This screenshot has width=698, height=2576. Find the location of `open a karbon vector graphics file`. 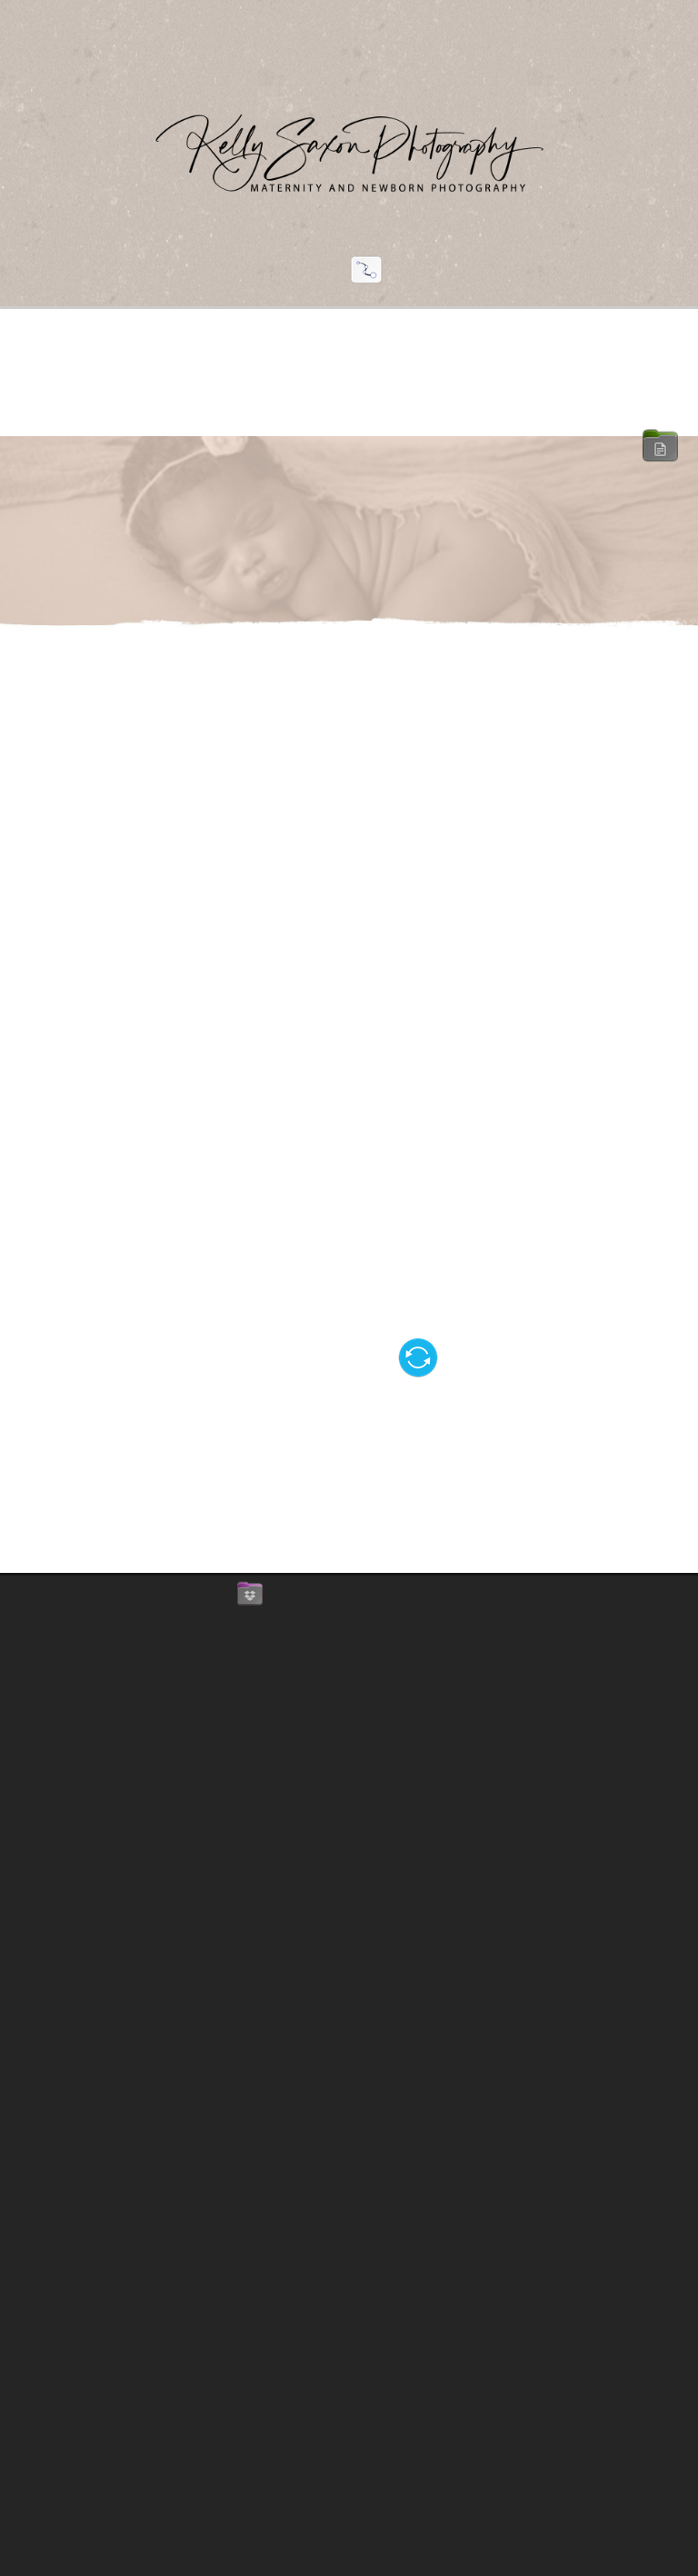

open a karbon vector graphics file is located at coordinates (366, 269).